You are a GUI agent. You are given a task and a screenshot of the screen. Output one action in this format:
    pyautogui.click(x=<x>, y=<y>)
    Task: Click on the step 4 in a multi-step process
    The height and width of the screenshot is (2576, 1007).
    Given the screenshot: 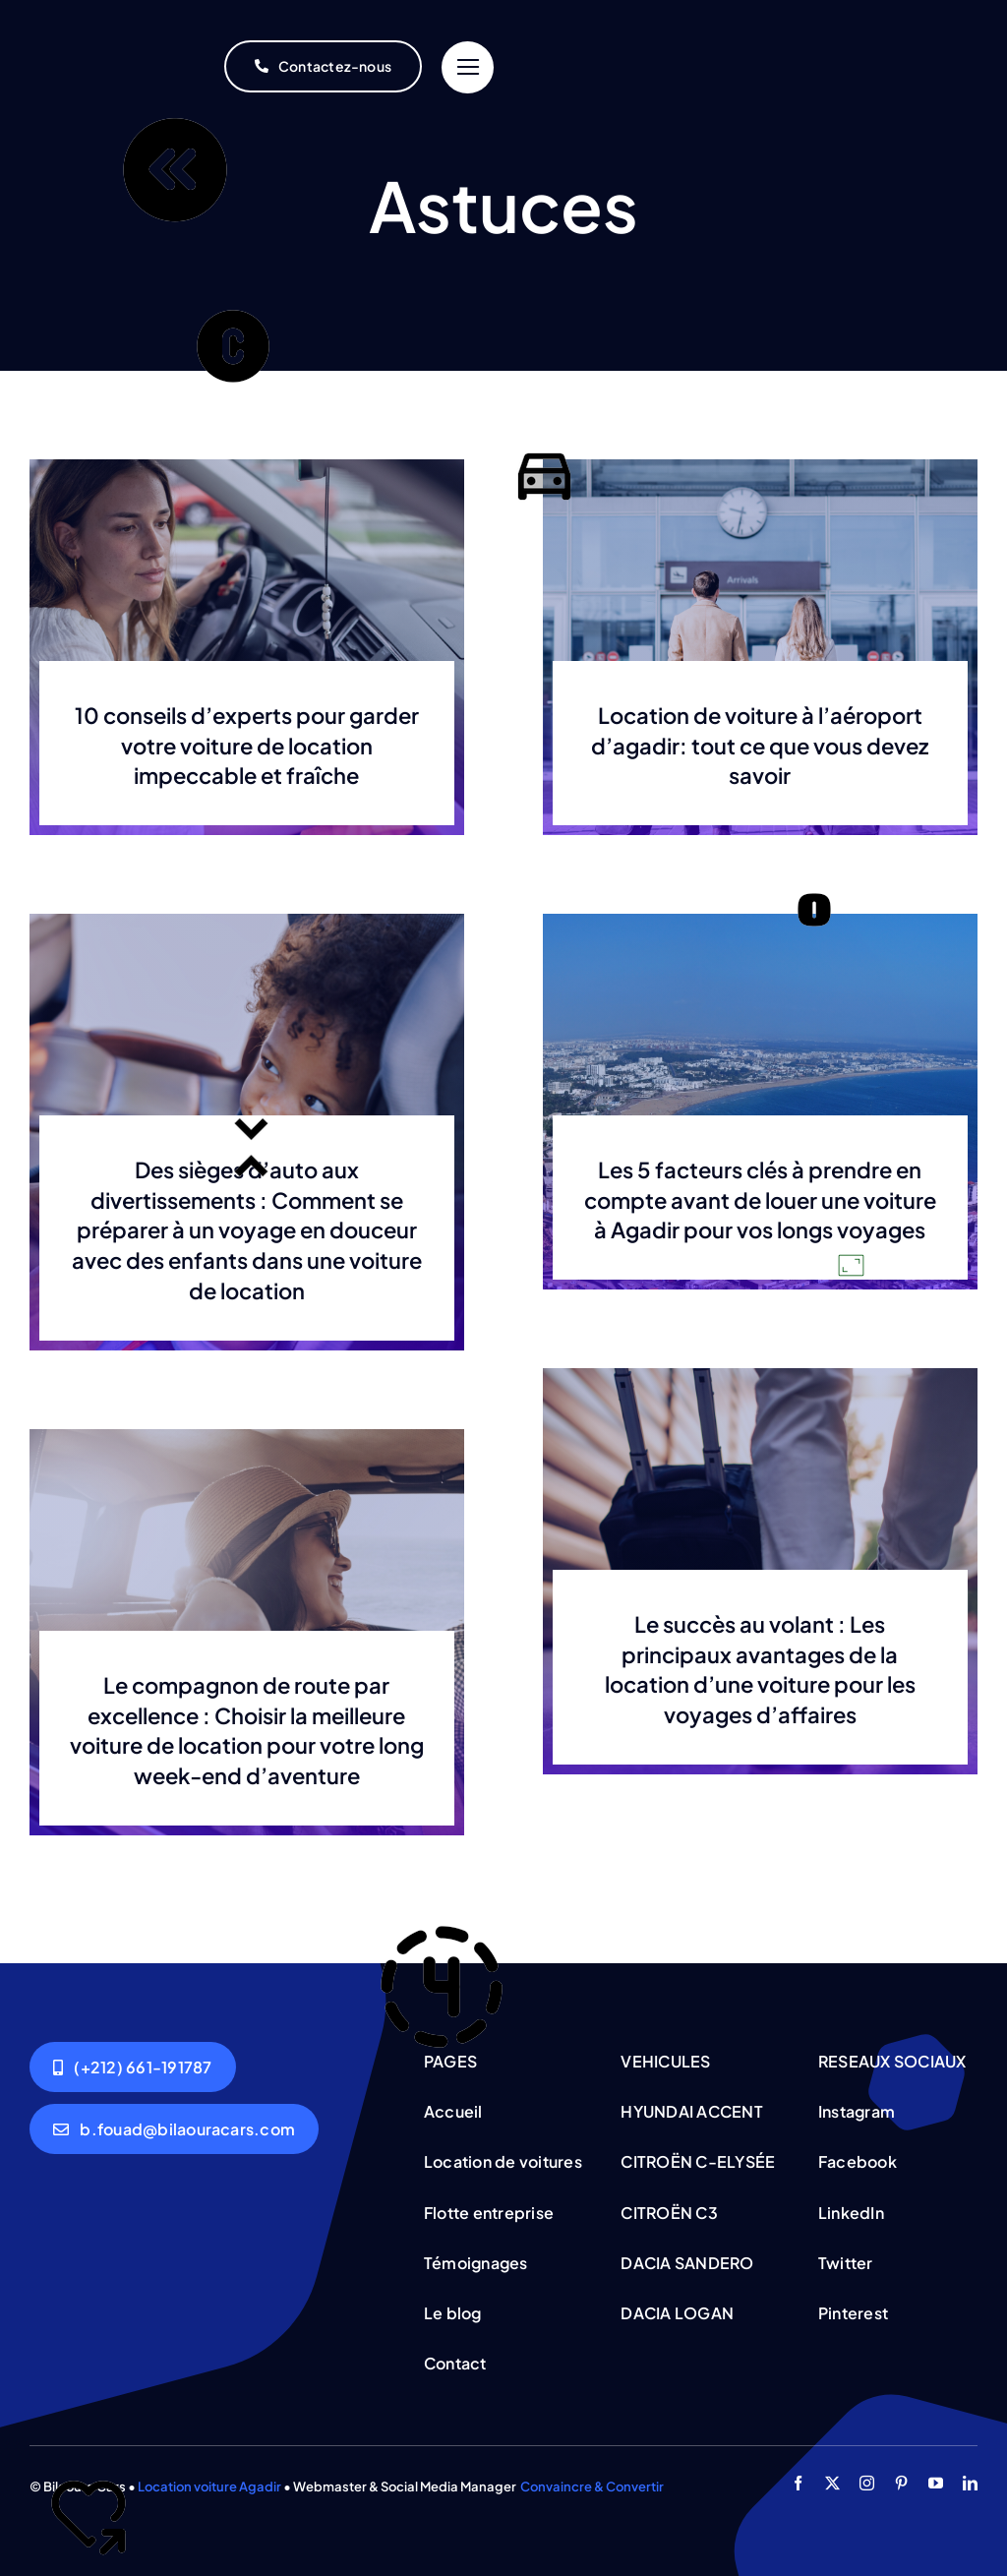 What is the action you would take?
    pyautogui.click(x=442, y=1987)
    